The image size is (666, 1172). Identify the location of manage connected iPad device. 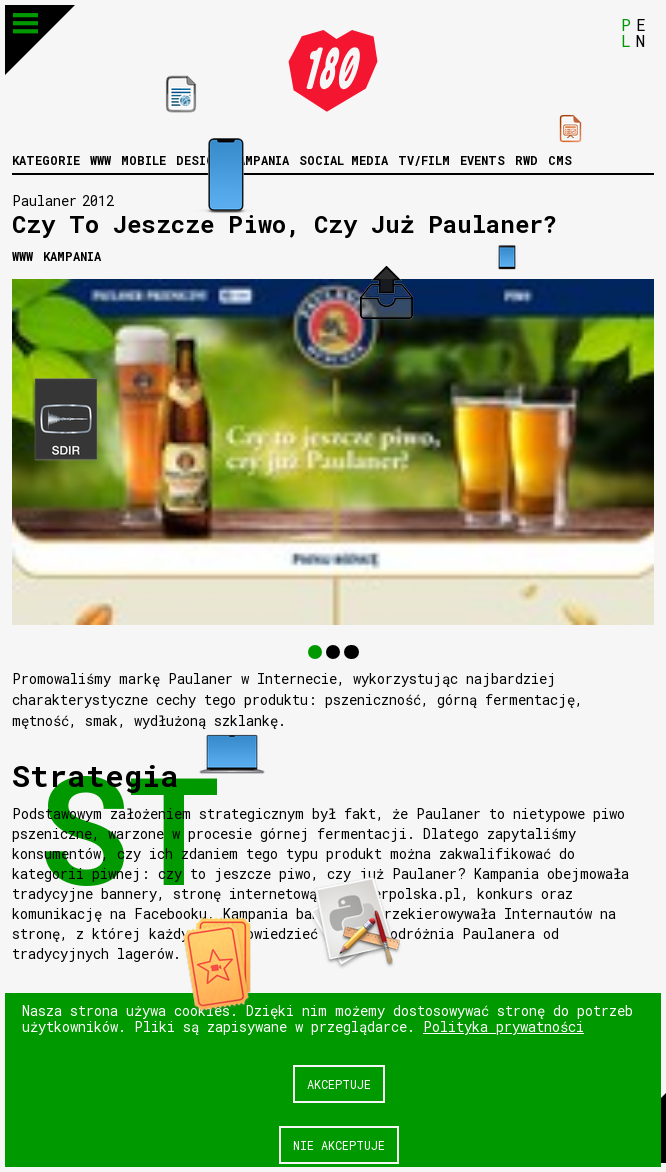
(507, 257).